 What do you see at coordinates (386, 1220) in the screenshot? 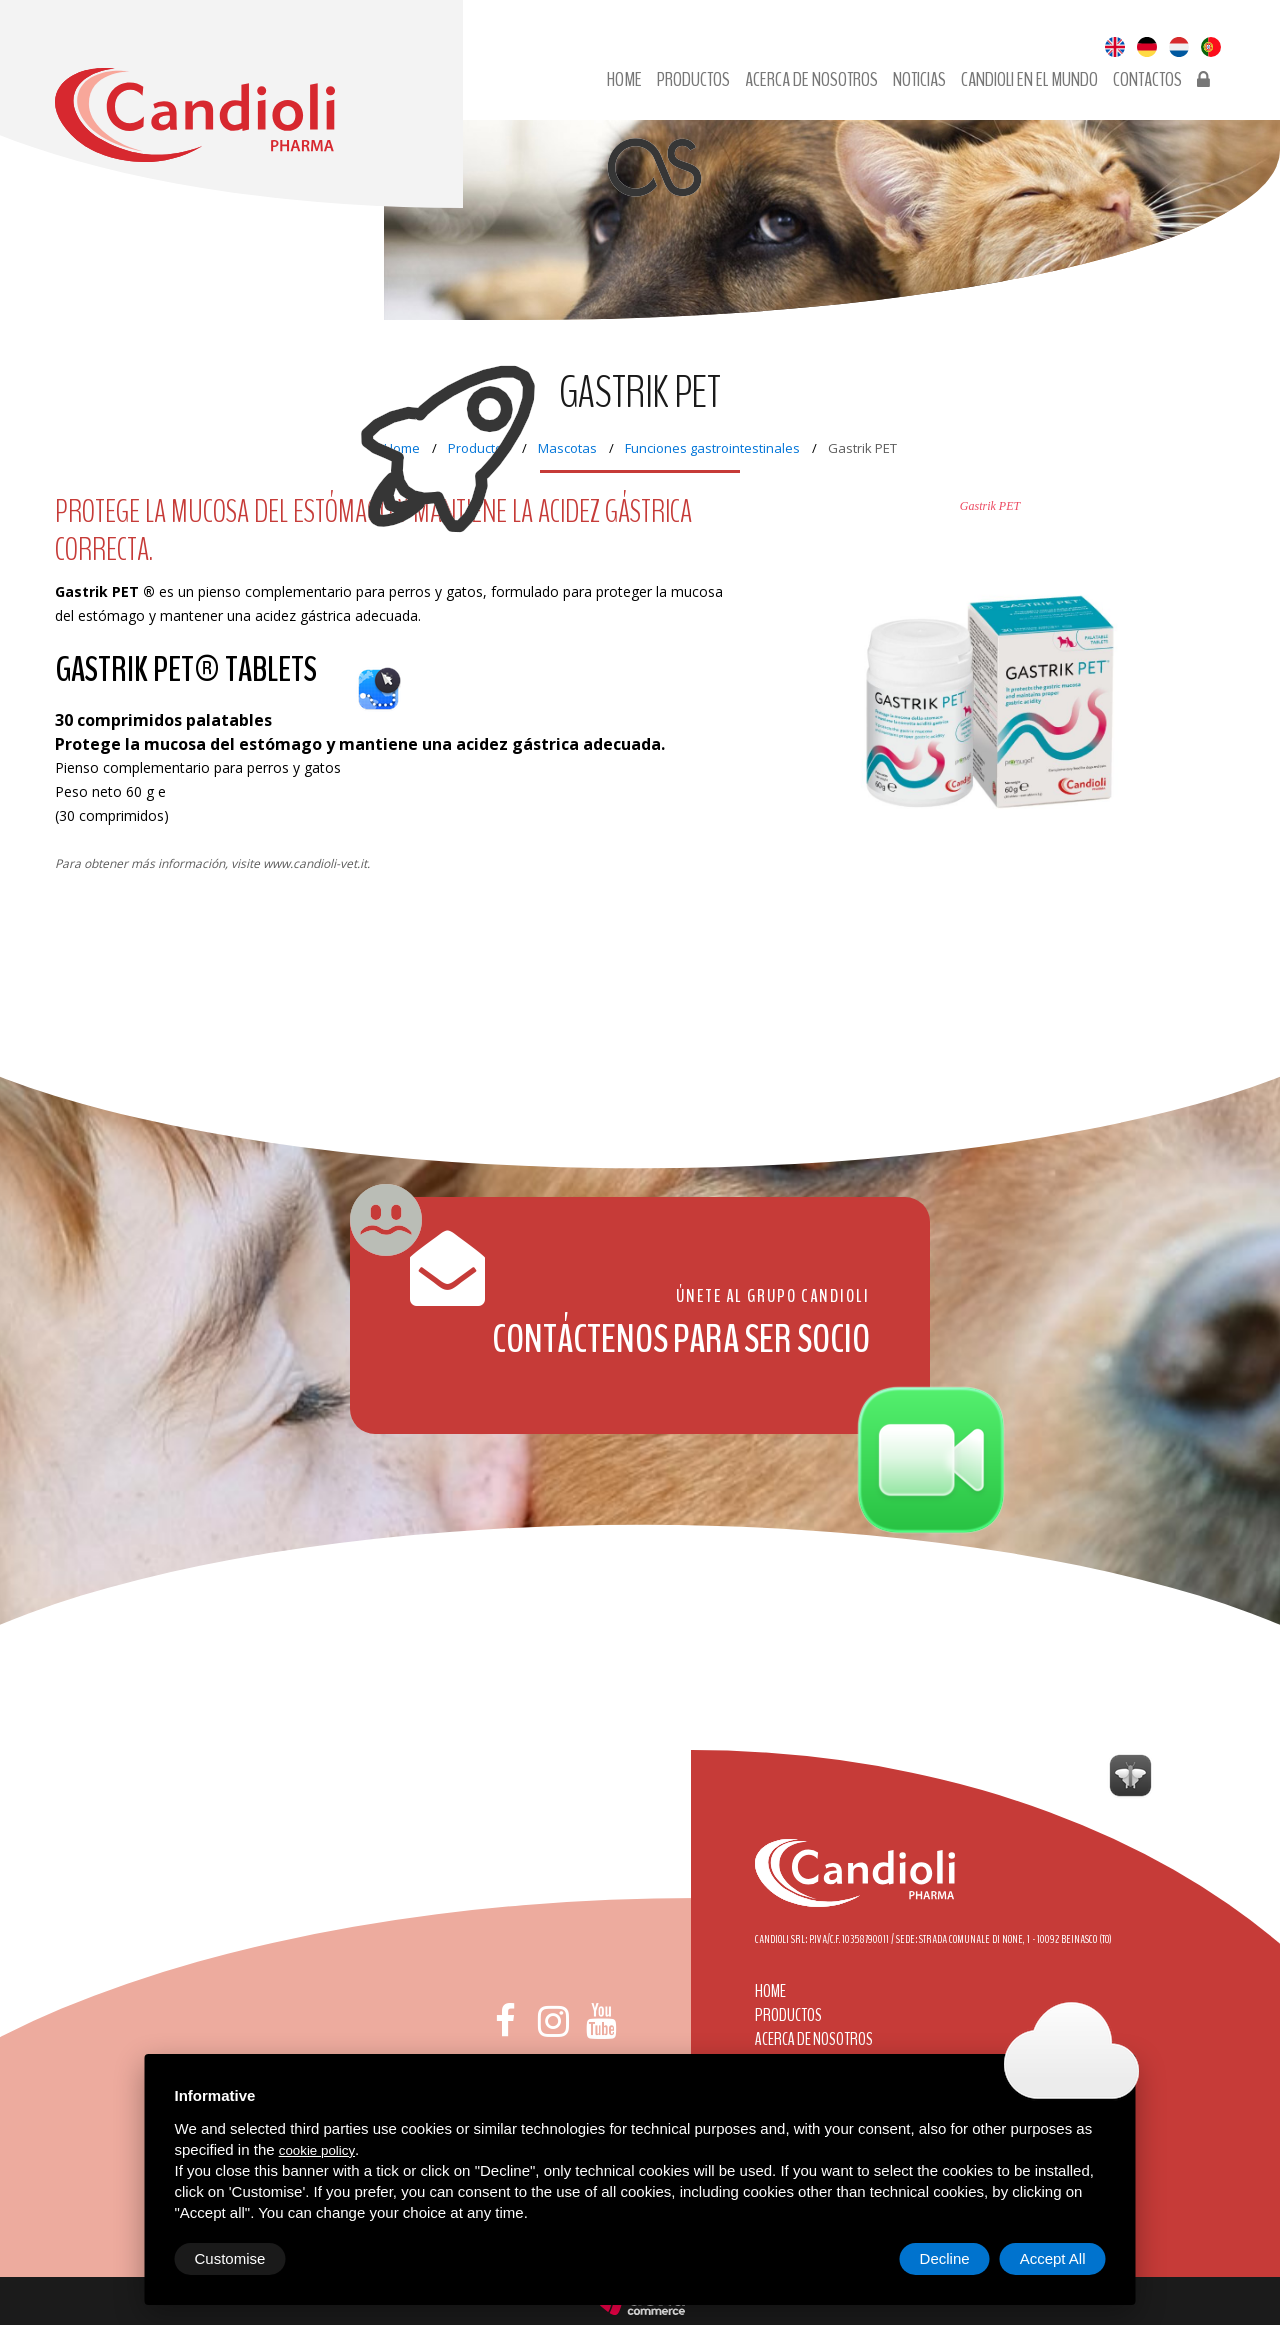
I see `indicates a warning or concerning status` at bounding box center [386, 1220].